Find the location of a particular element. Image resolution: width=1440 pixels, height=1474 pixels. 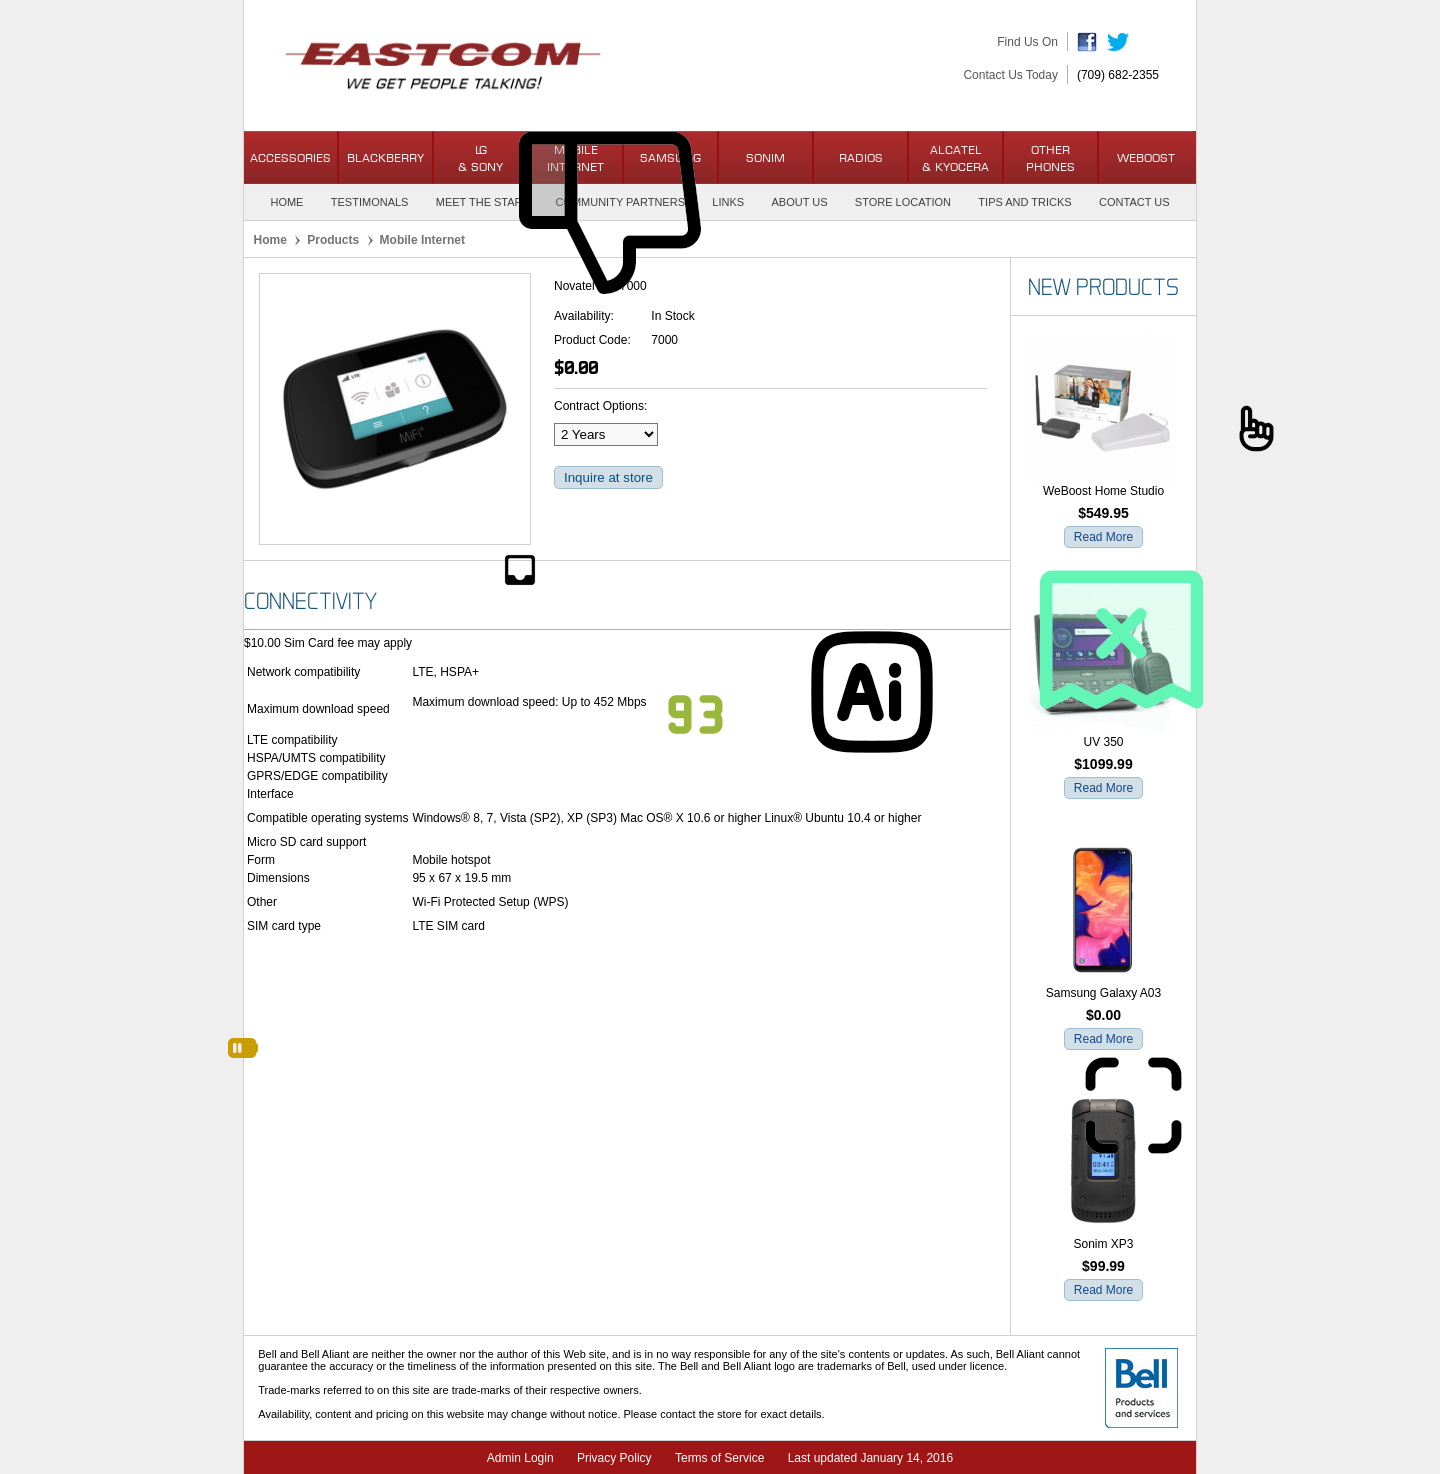

open Adobe Illustrator is located at coordinates (872, 692).